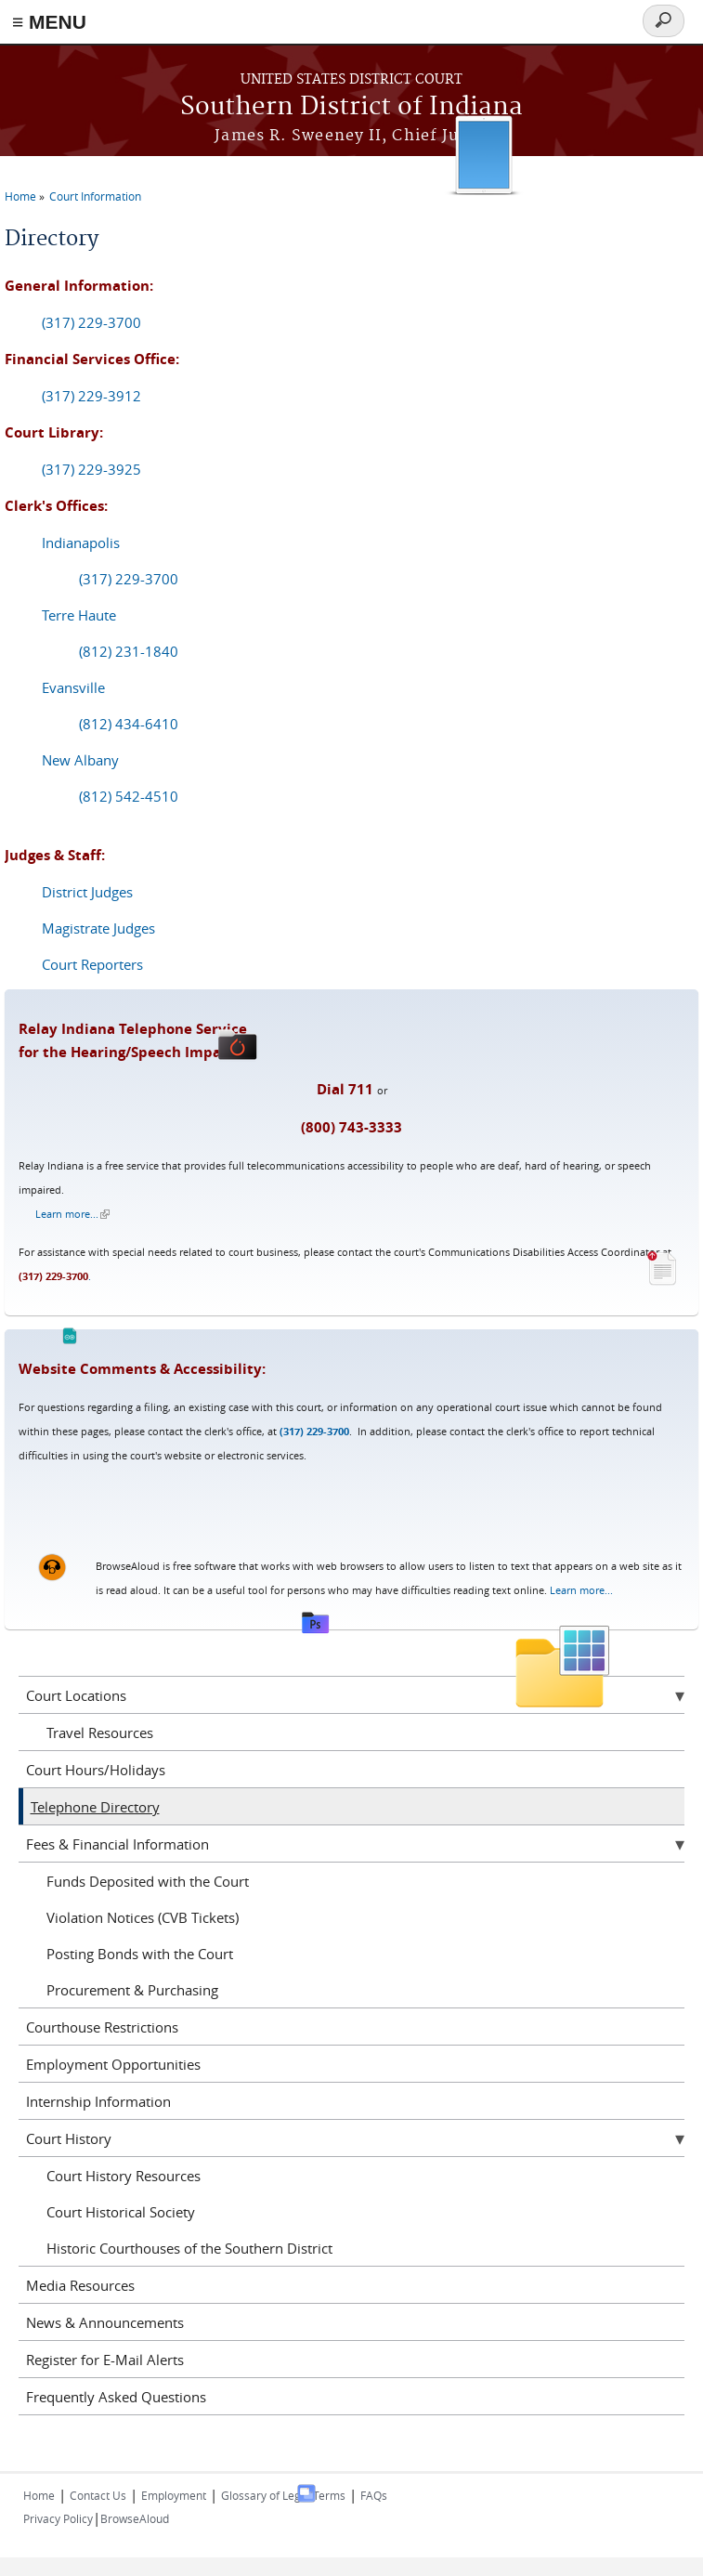  Describe the element at coordinates (484, 155) in the screenshot. I see `iPad Pro with cellular connectivity` at that location.